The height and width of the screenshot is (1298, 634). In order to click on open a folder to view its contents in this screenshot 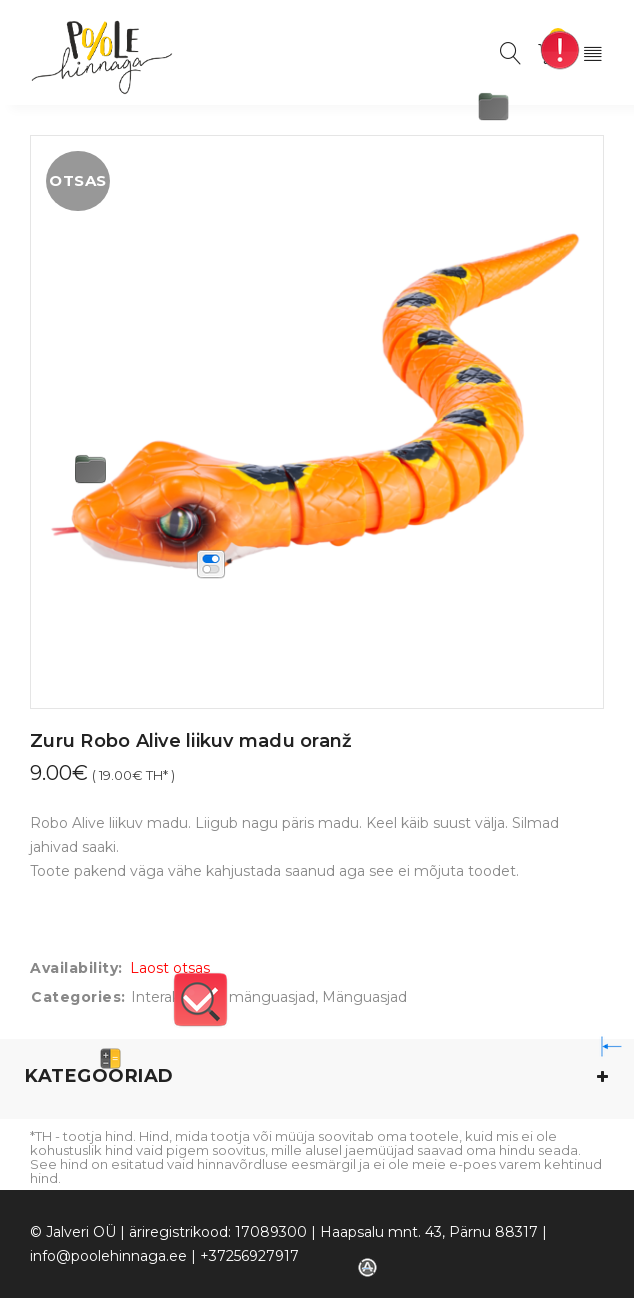, I will do `click(90, 468)`.